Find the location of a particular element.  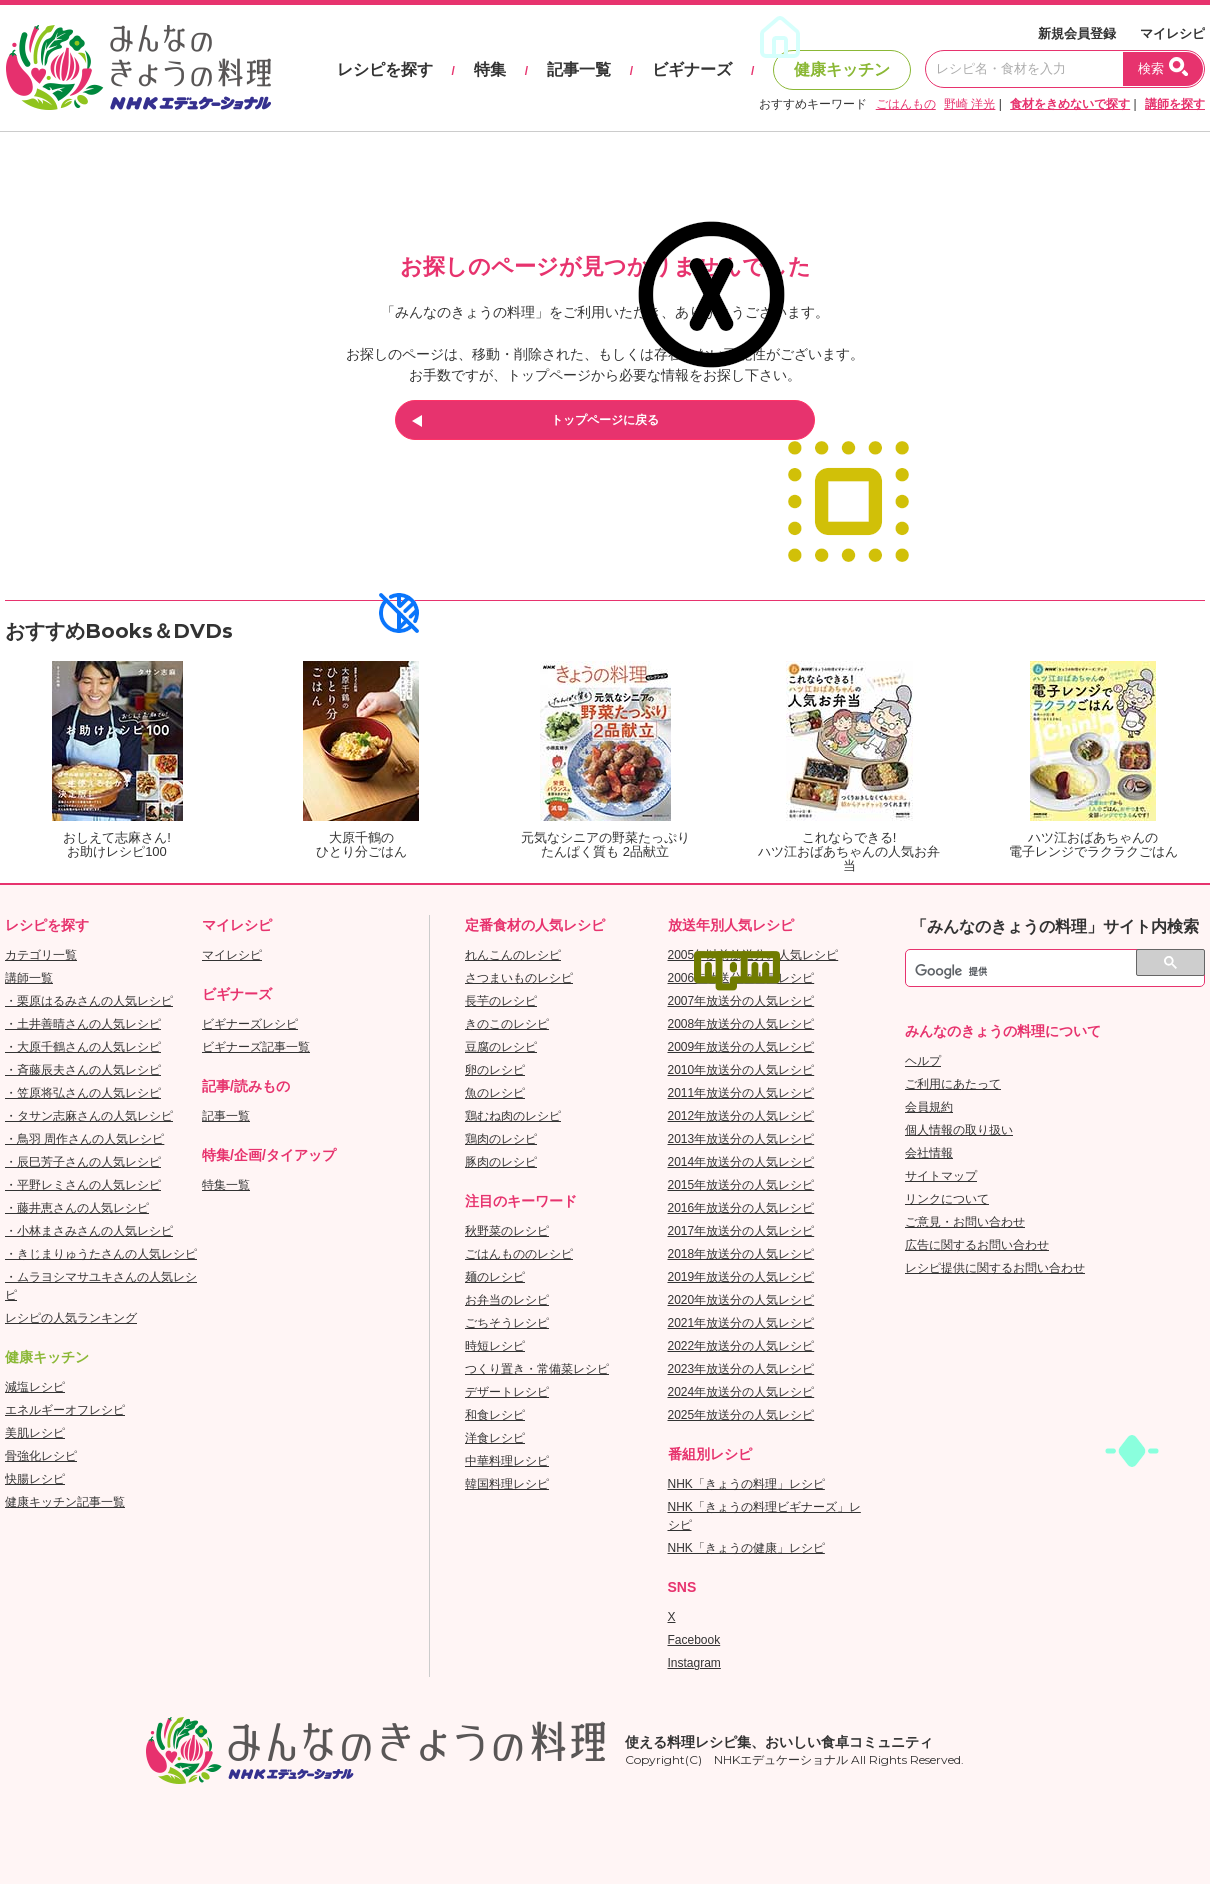

align keyframe to horizontal center is located at coordinates (1132, 1451).